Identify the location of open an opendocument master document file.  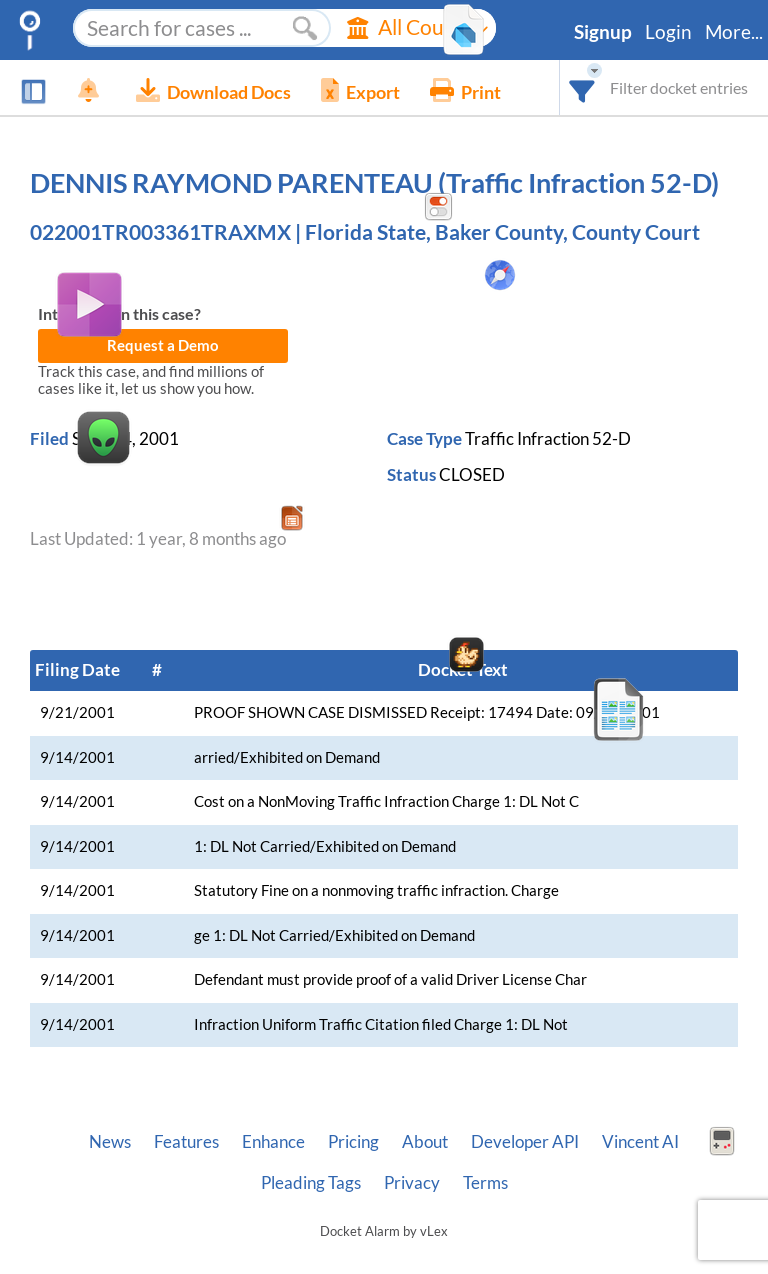
(618, 709).